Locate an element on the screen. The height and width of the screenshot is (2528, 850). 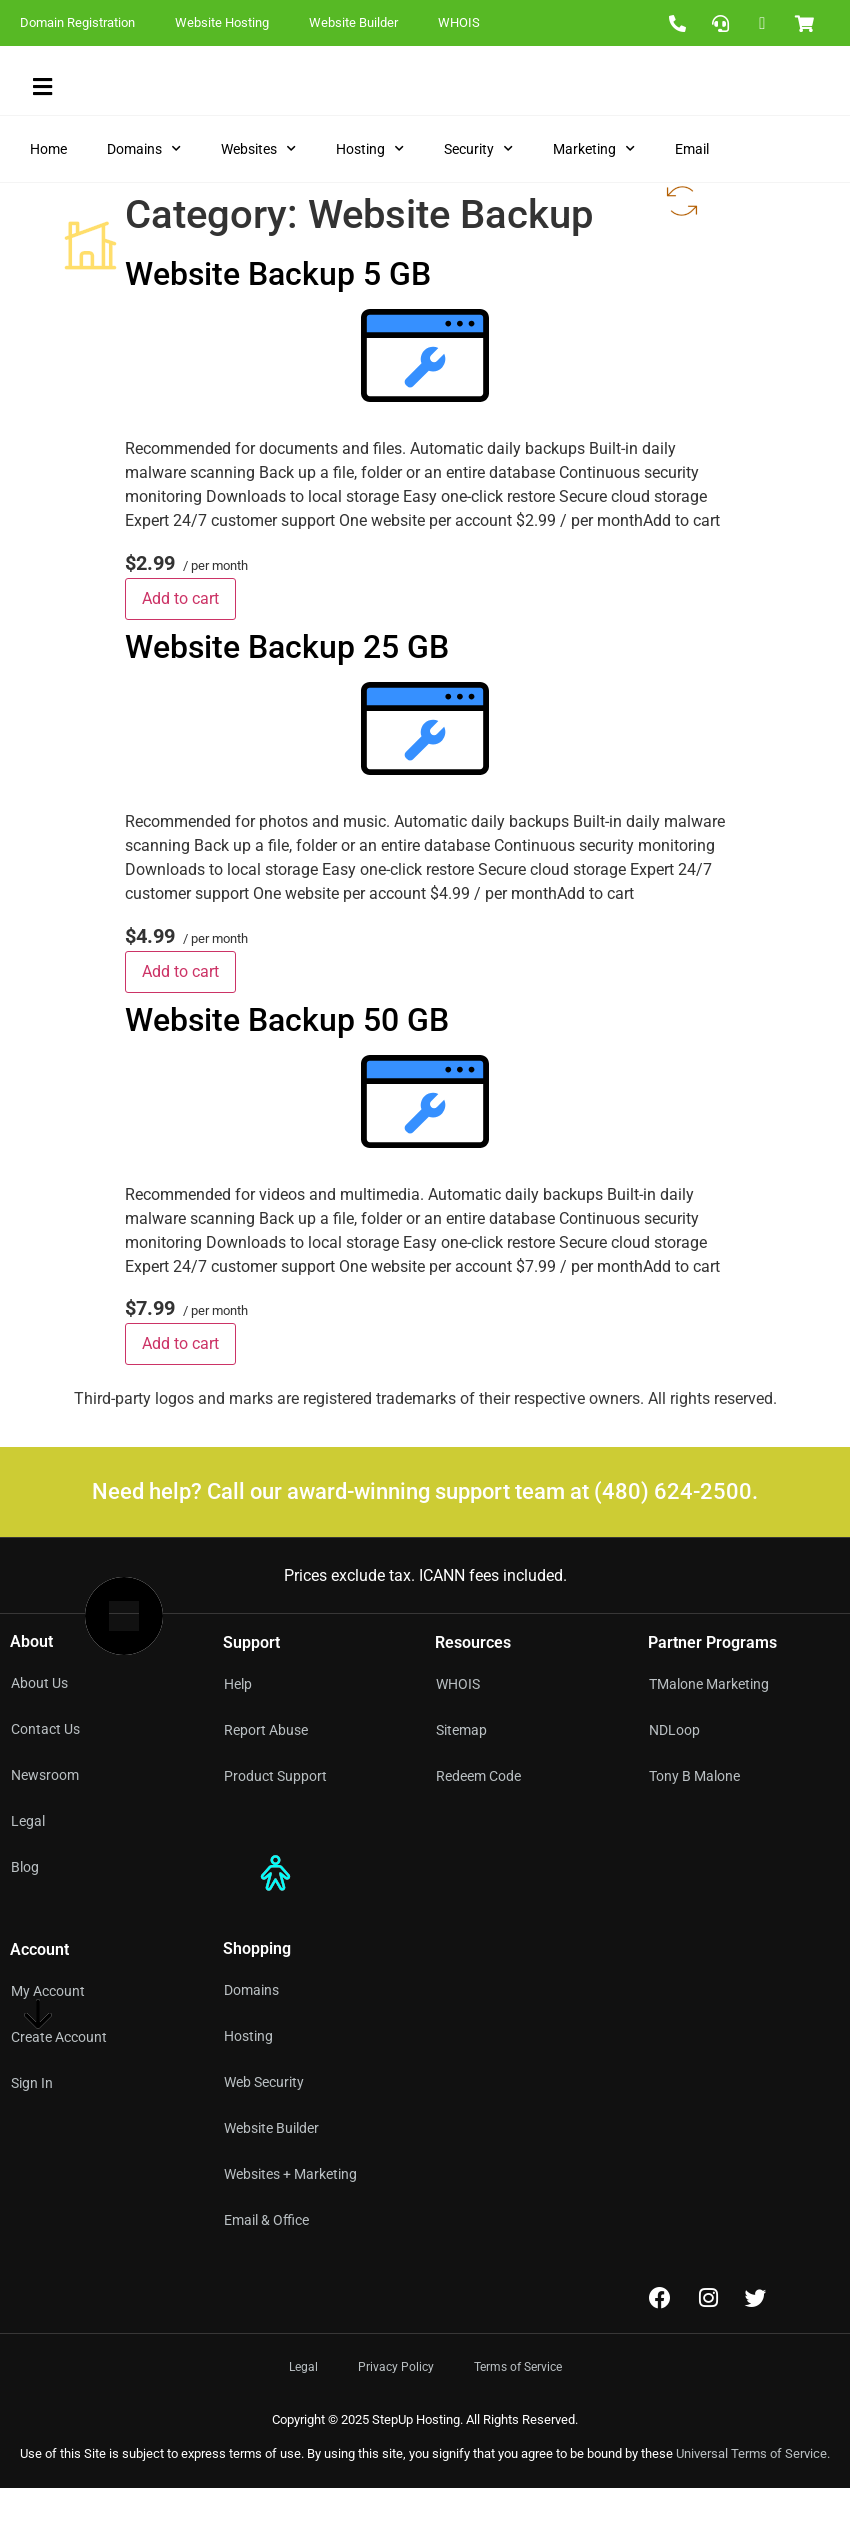
refresh or reload content is located at coordinates (682, 201).